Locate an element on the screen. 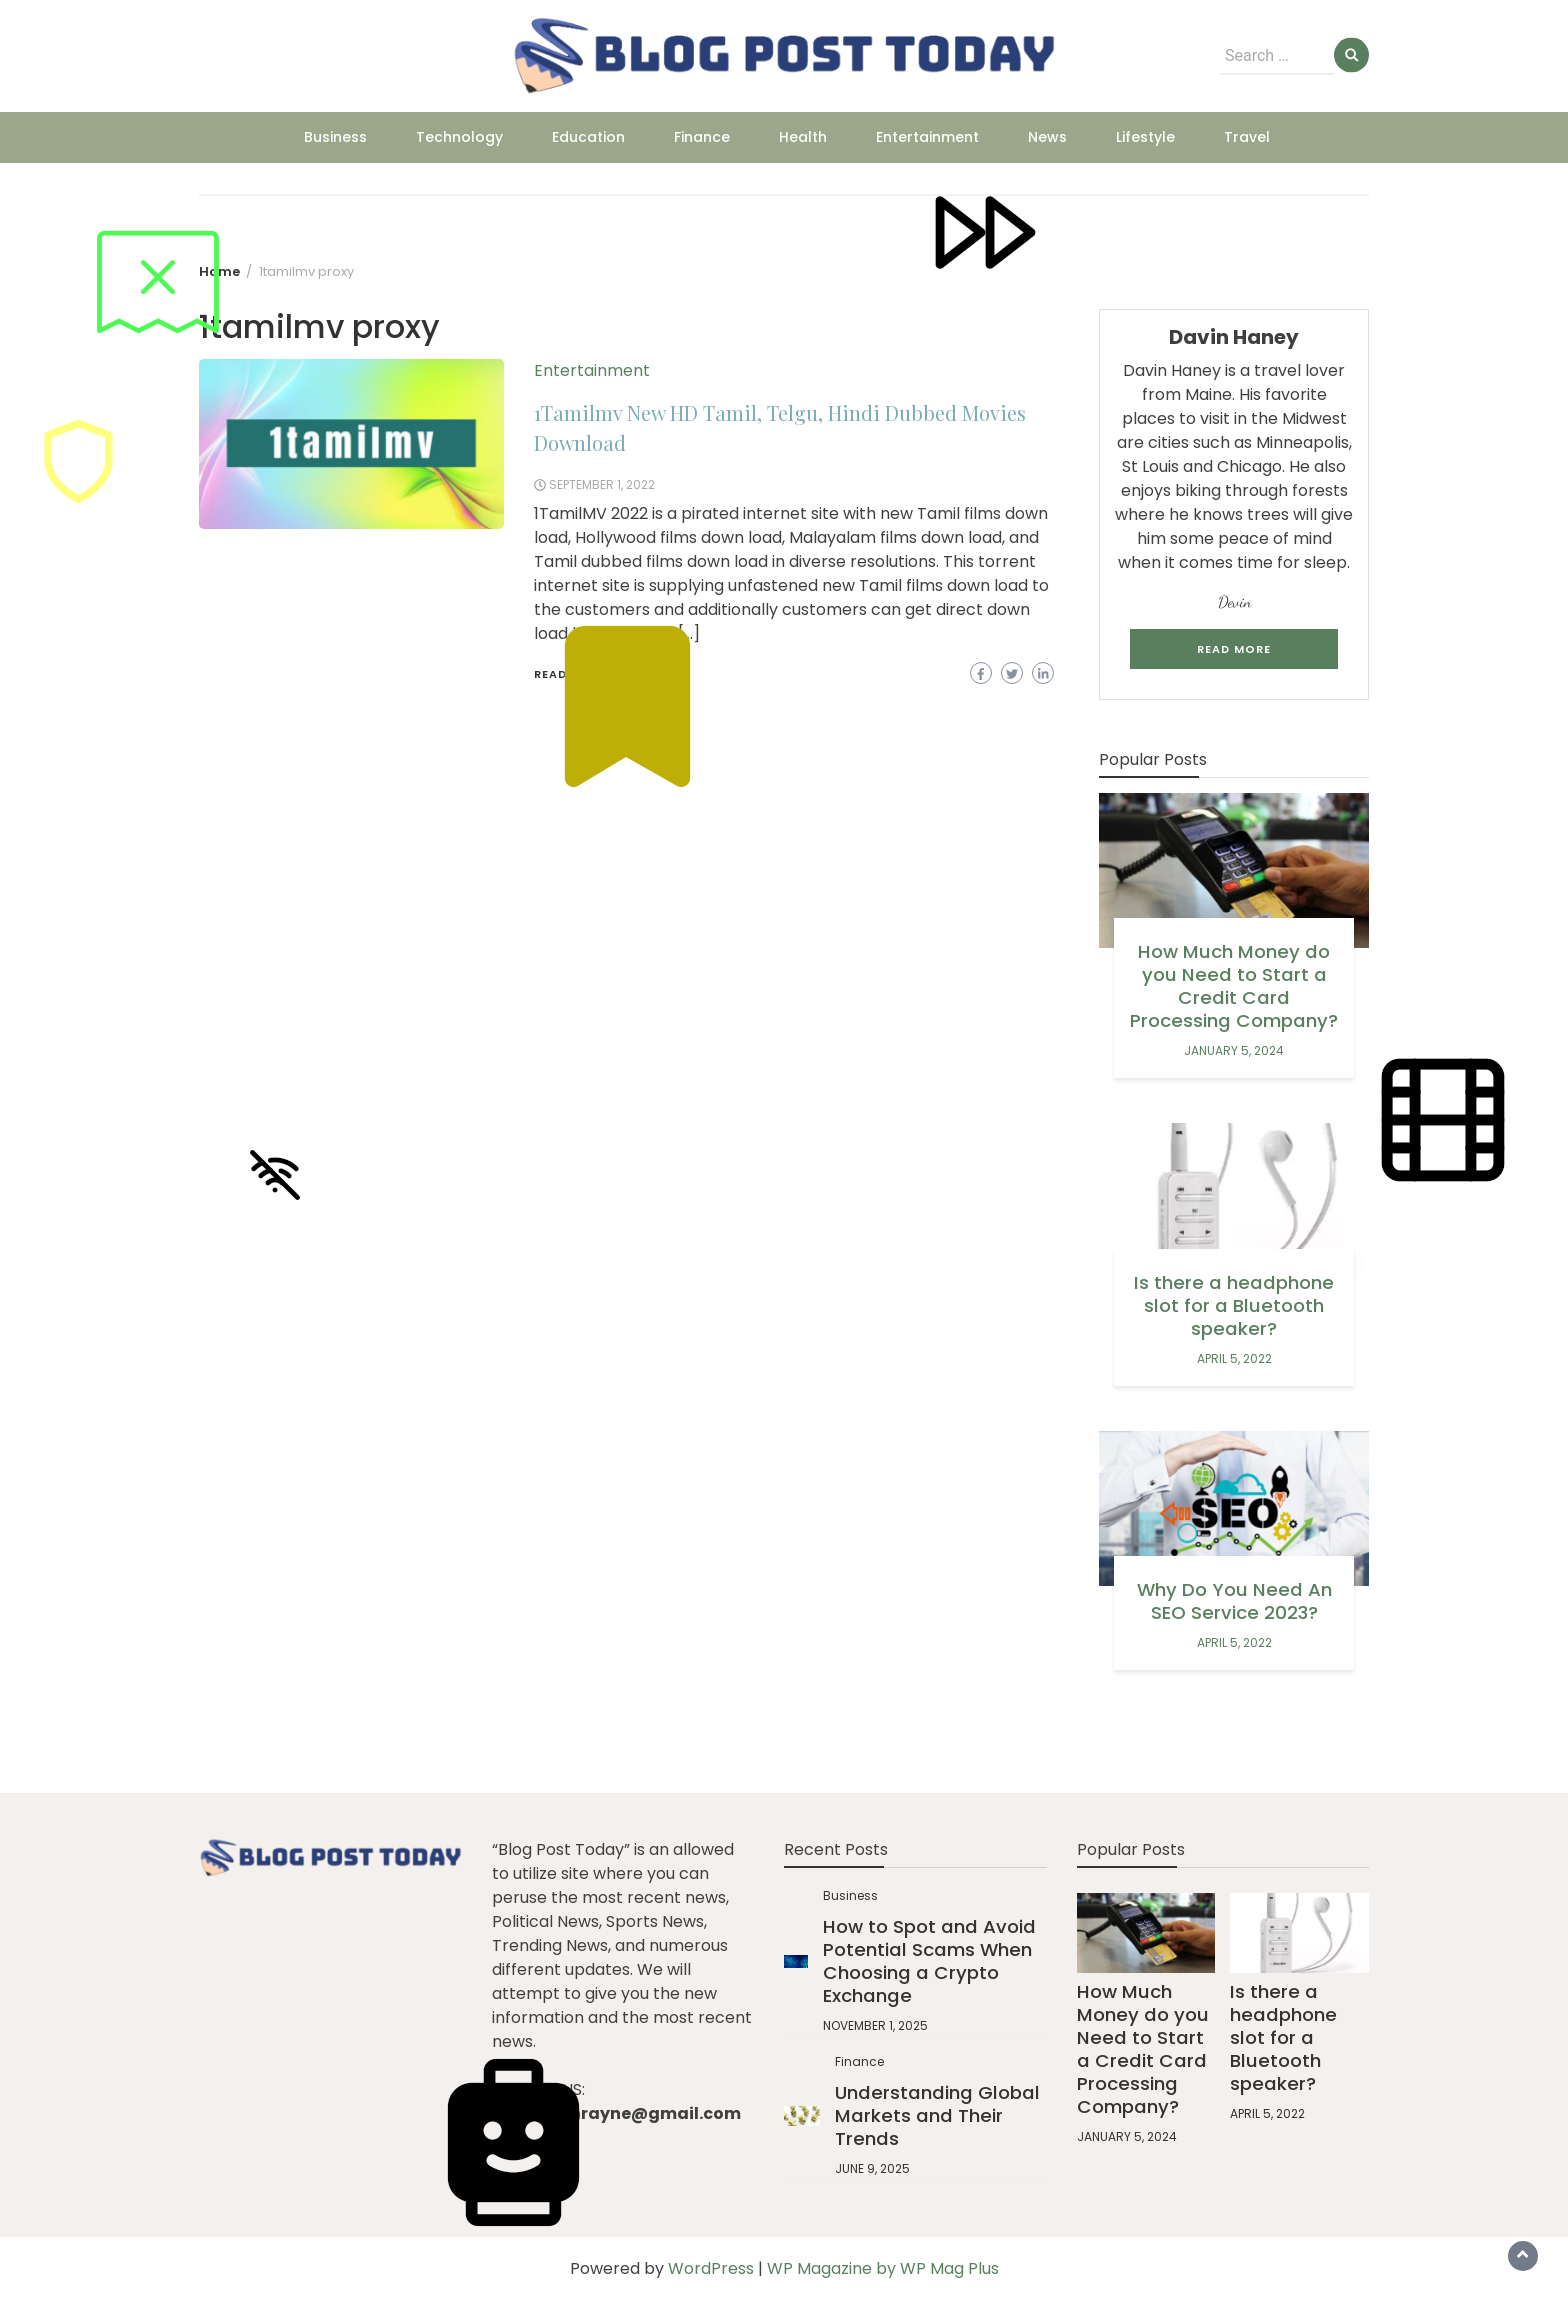 This screenshot has height=2301, width=1568. save this item for later is located at coordinates (627, 706).